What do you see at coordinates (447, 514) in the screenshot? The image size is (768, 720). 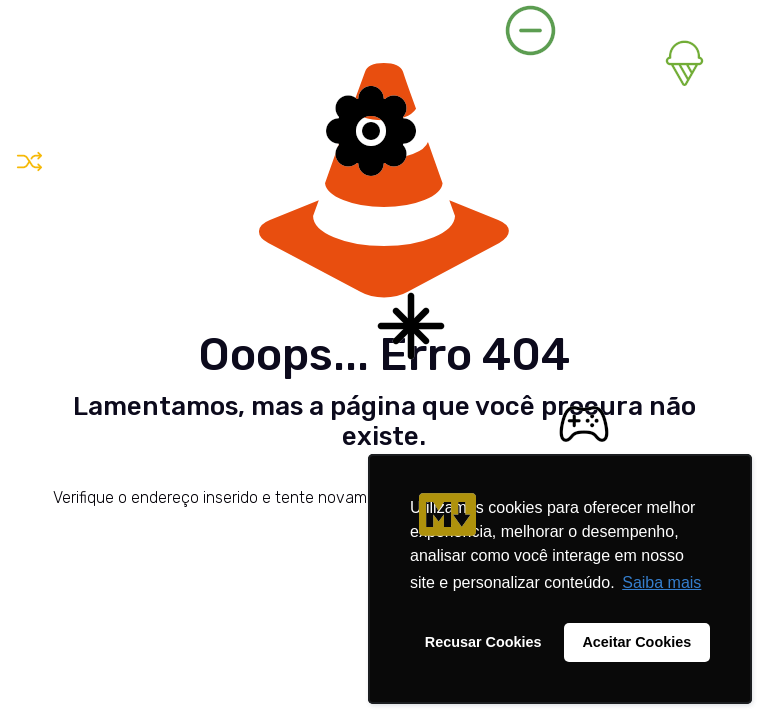 I see `indicates markdown formatting is supported` at bounding box center [447, 514].